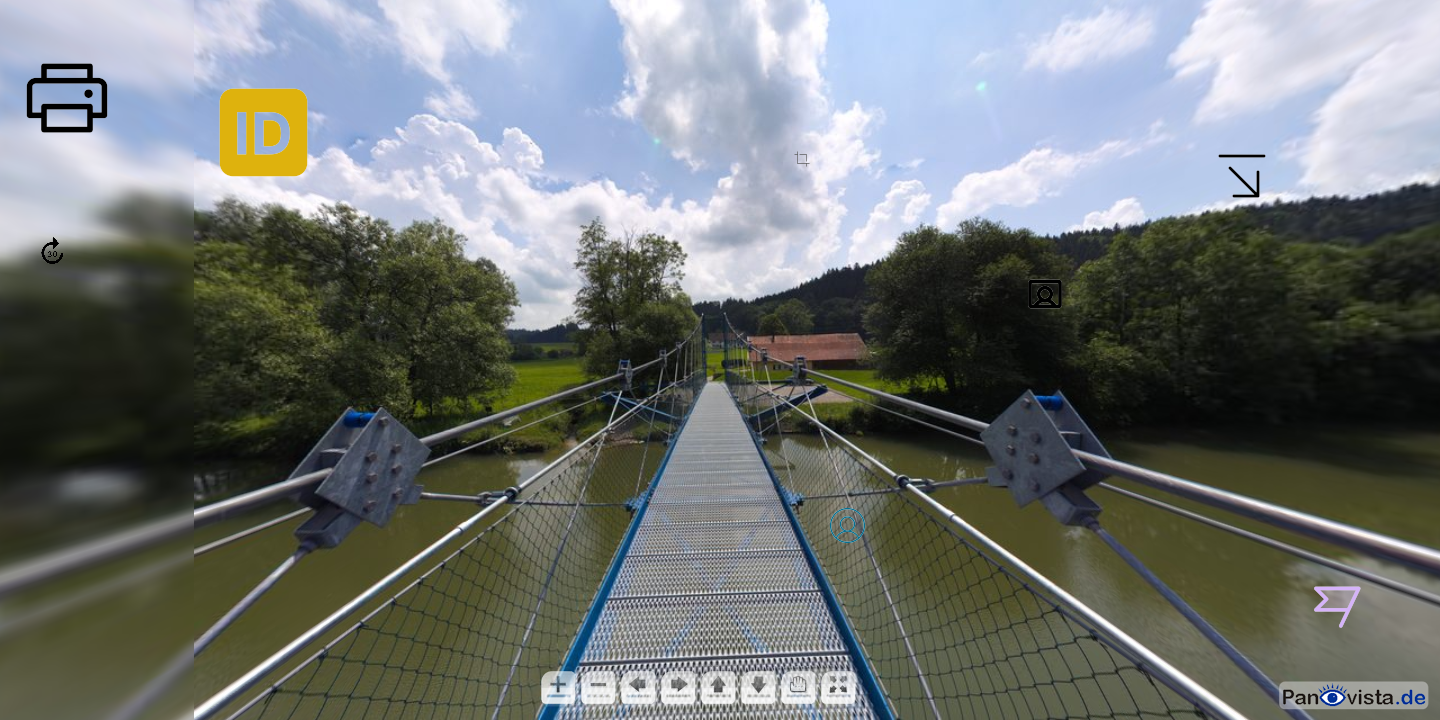 This screenshot has width=1440, height=720. I want to click on crop an image, so click(802, 159).